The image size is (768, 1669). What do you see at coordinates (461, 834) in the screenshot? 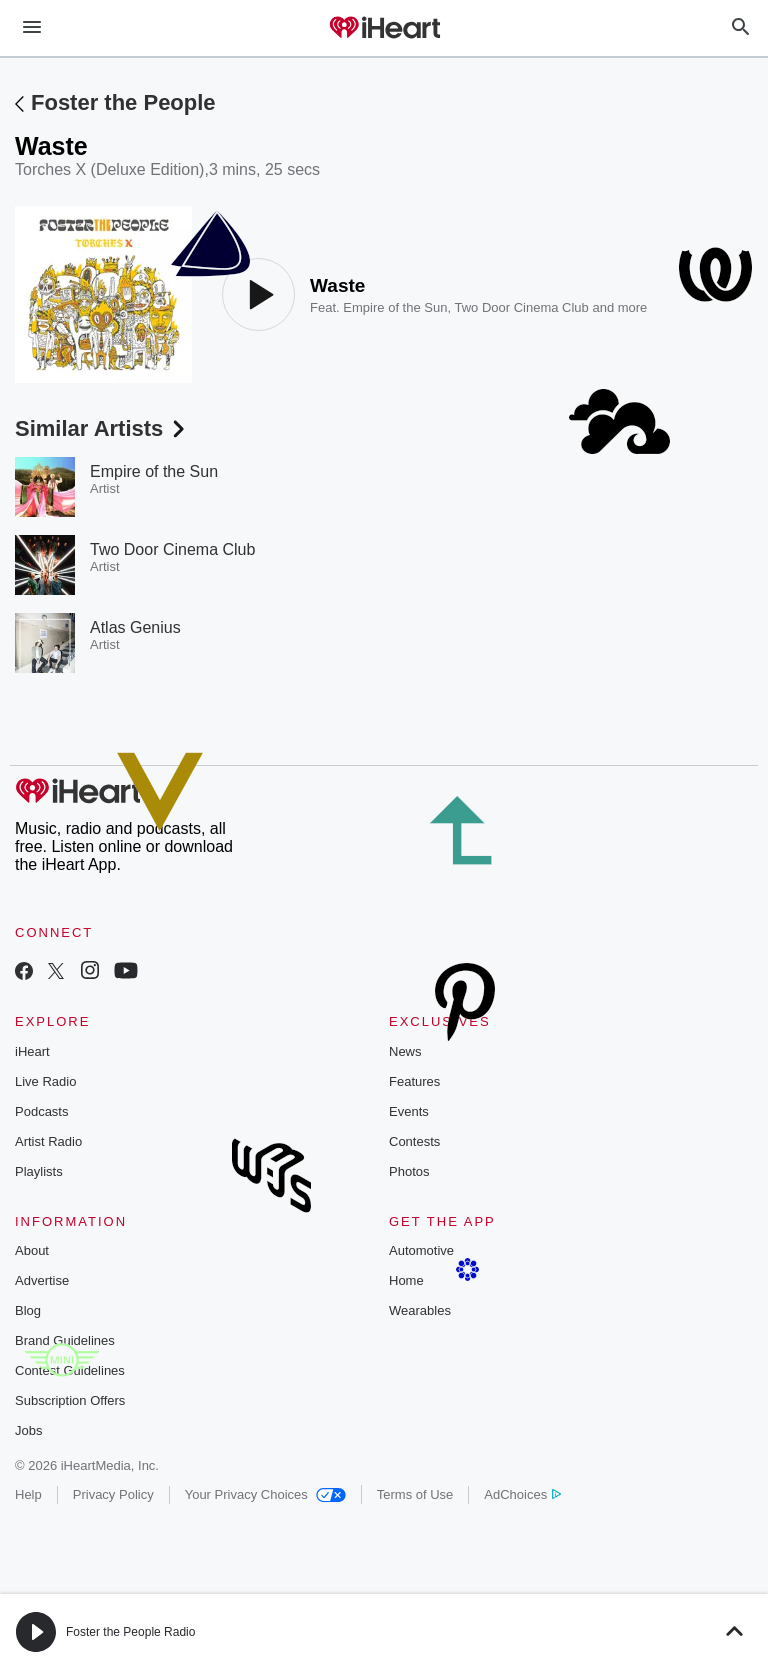
I see `go back and up to previous level` at bounding box center [461, 834].